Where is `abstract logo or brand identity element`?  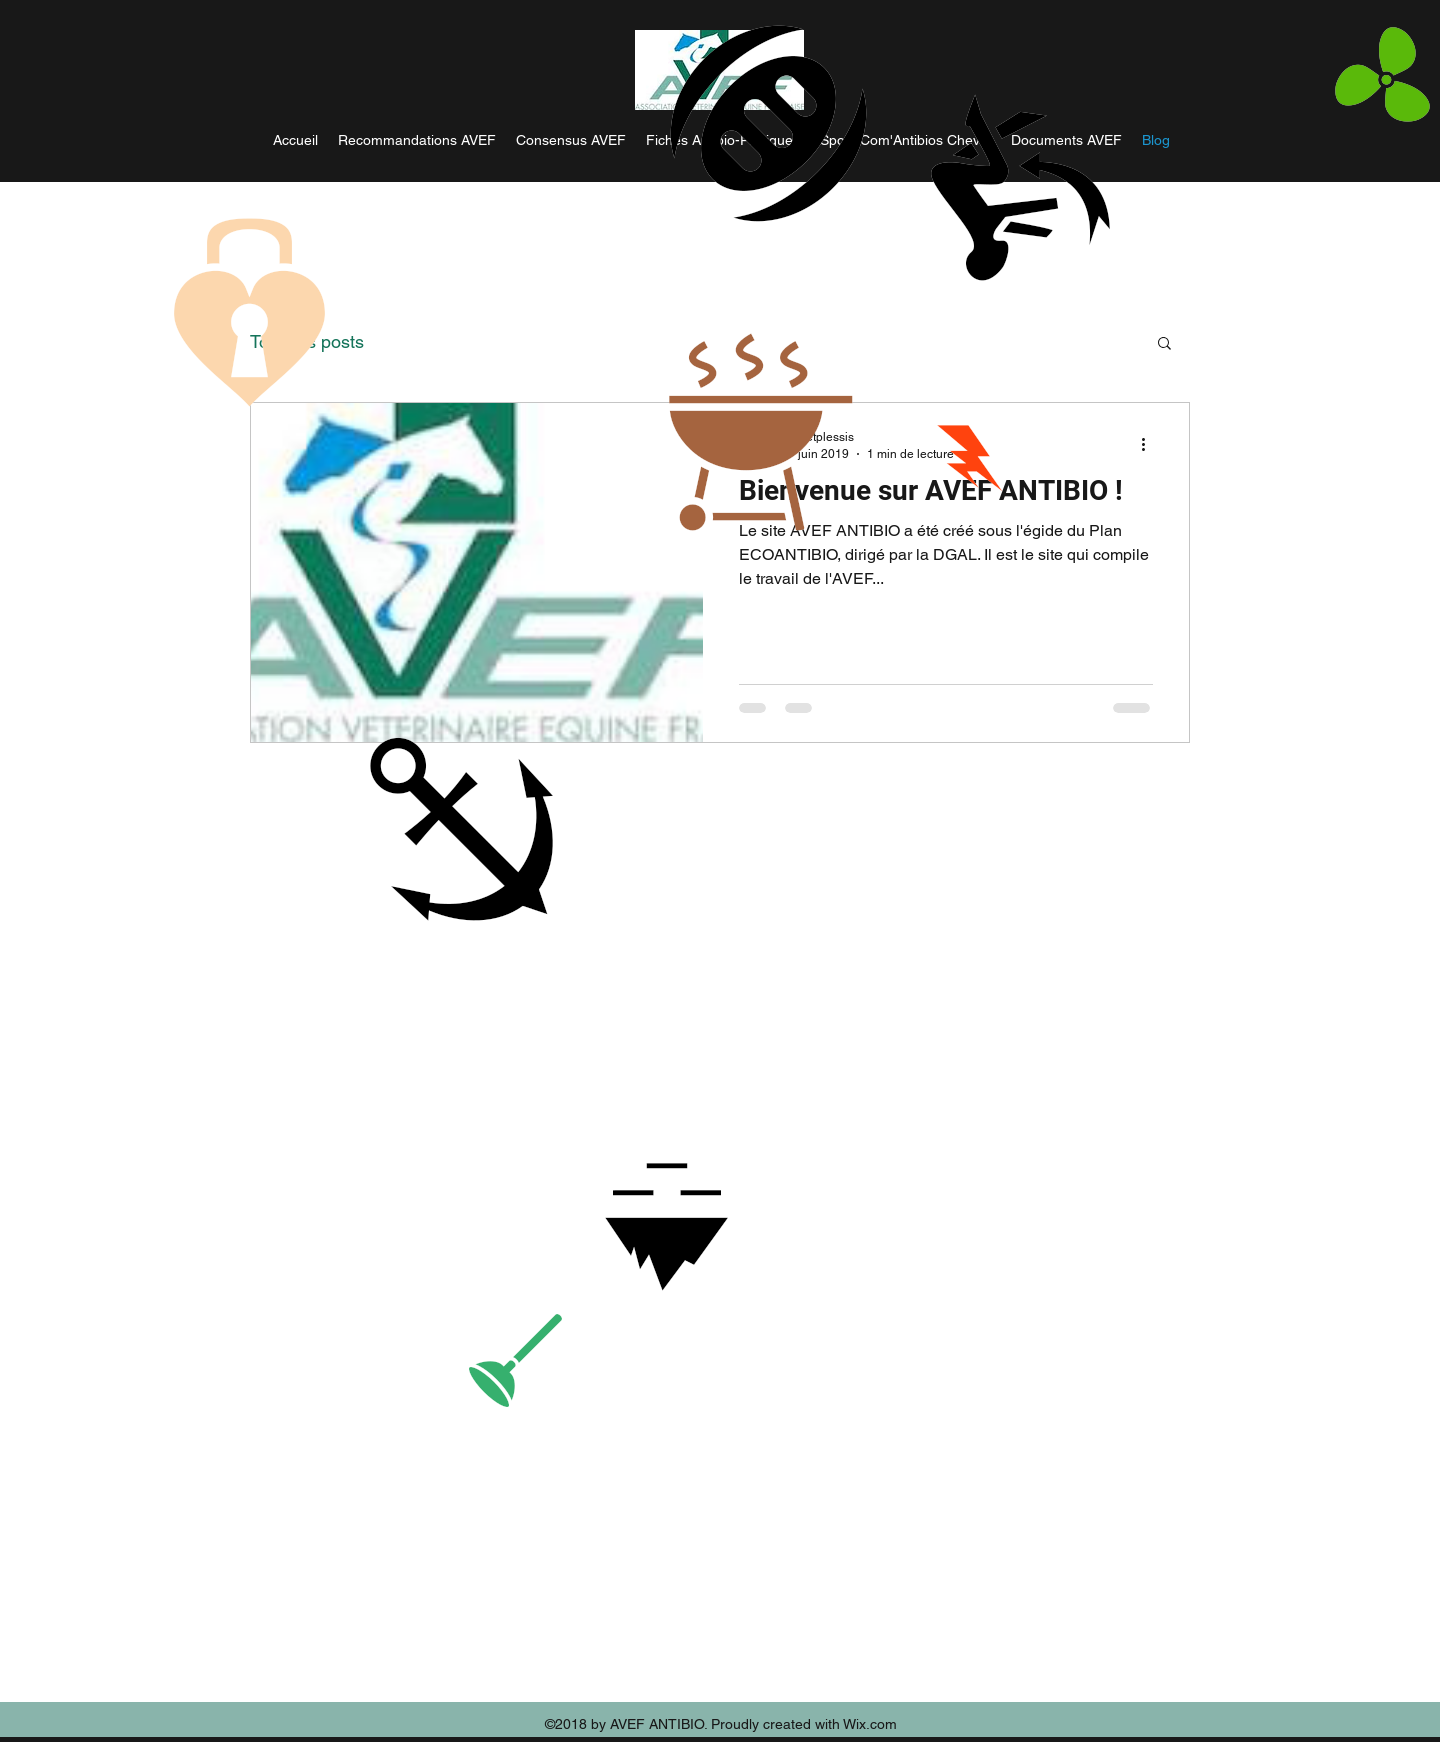
abstract logo or brand identity element is located at coordinates (768, 123).